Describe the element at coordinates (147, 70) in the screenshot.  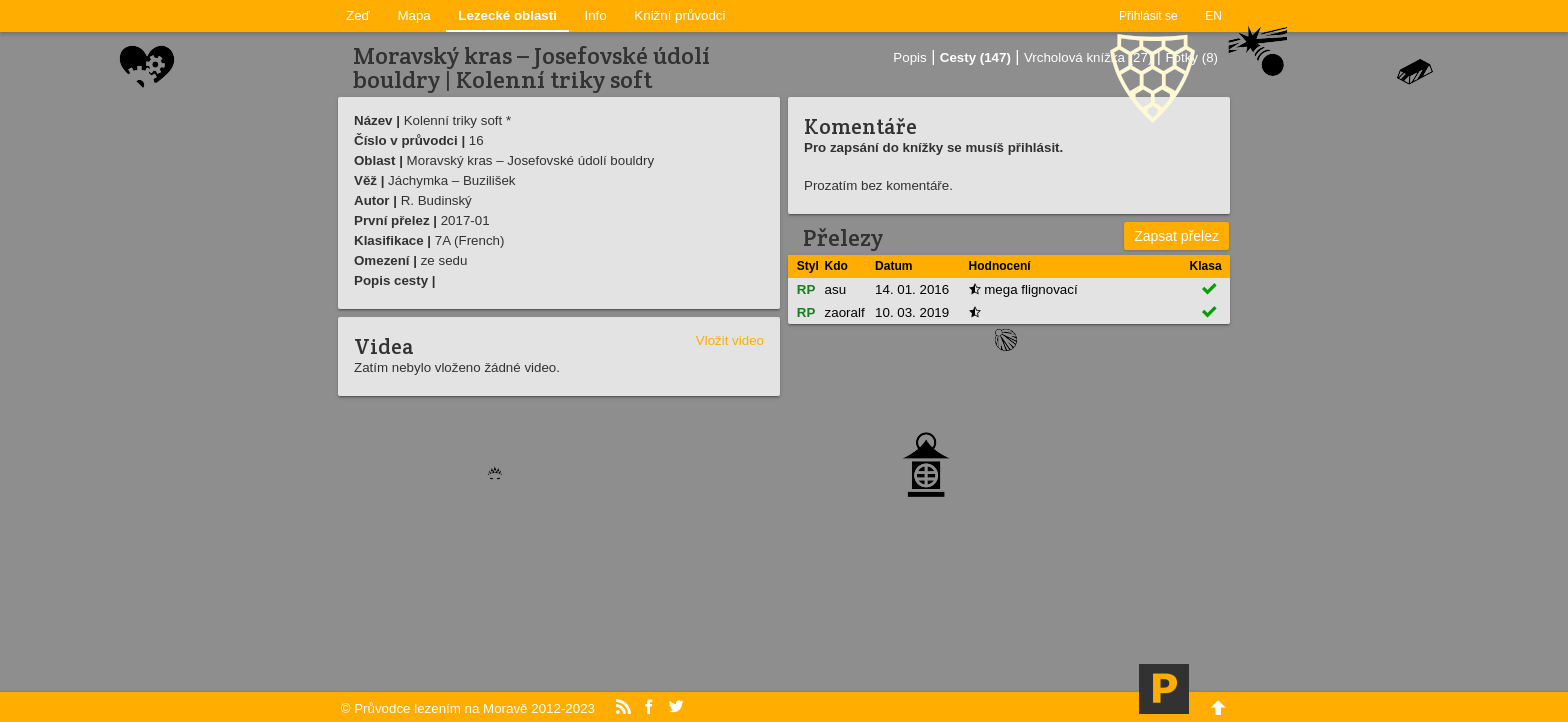
I see `explore hidden romance or secret admirer features` at that location.